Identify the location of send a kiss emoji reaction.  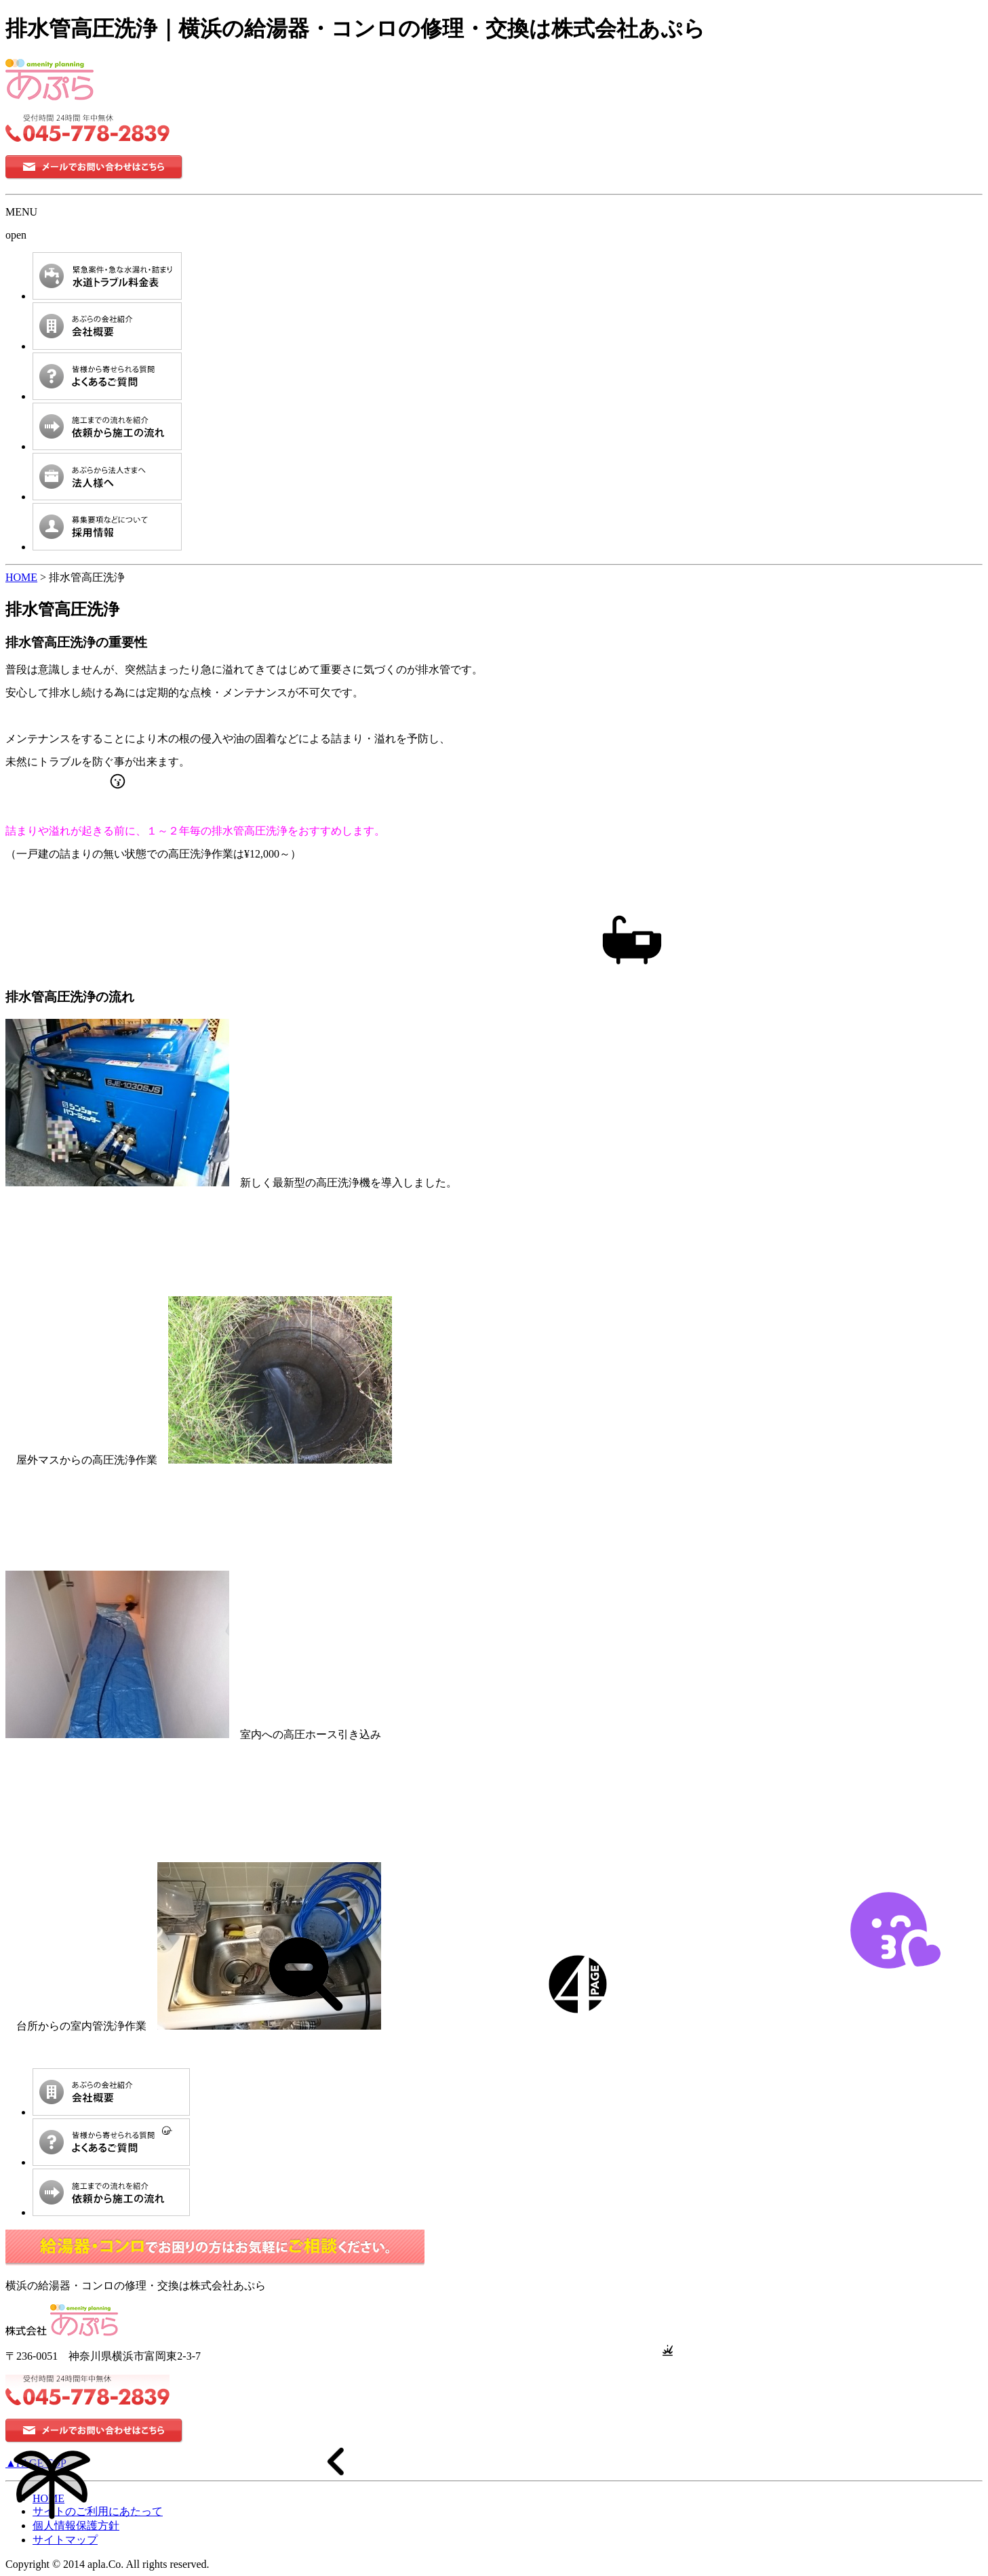
(117, 781).